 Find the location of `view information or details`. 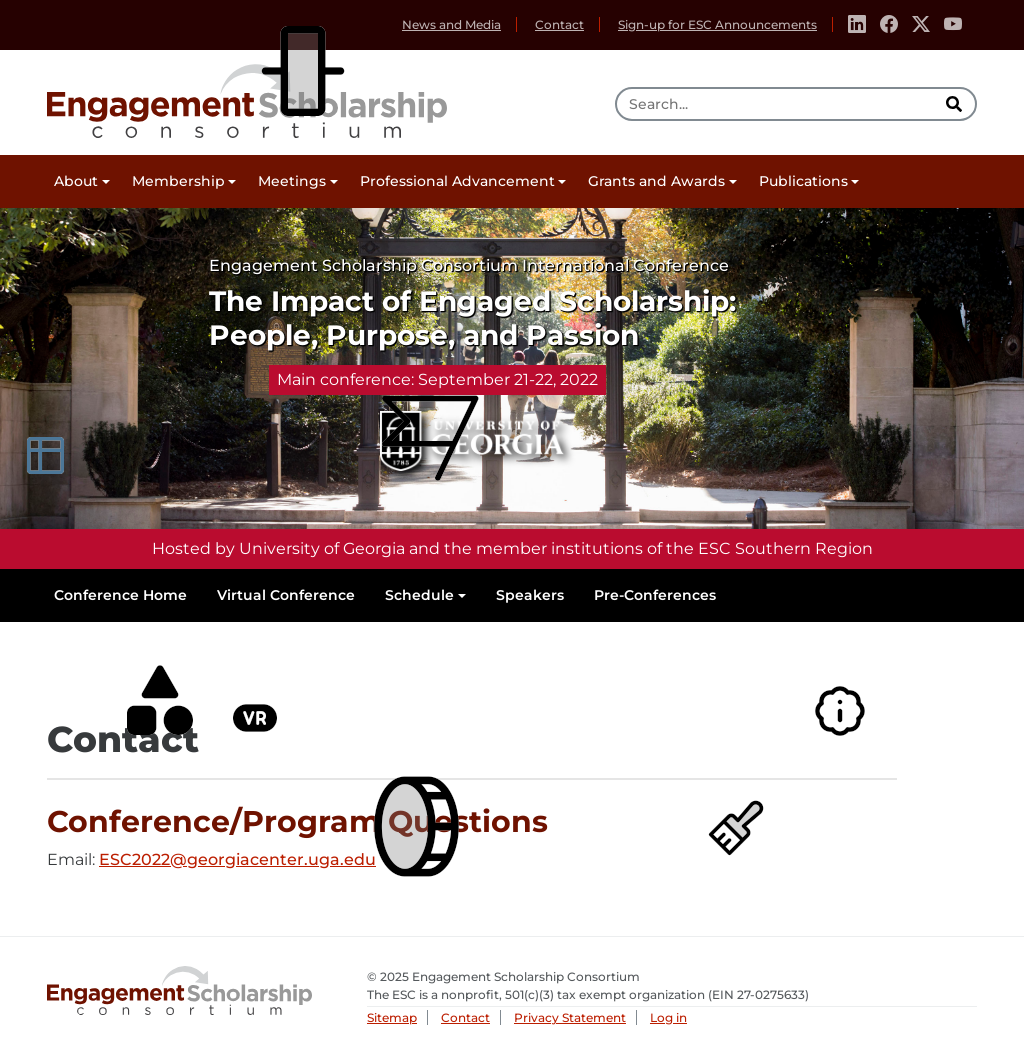

view information or details is located at coordinates (840, 711).